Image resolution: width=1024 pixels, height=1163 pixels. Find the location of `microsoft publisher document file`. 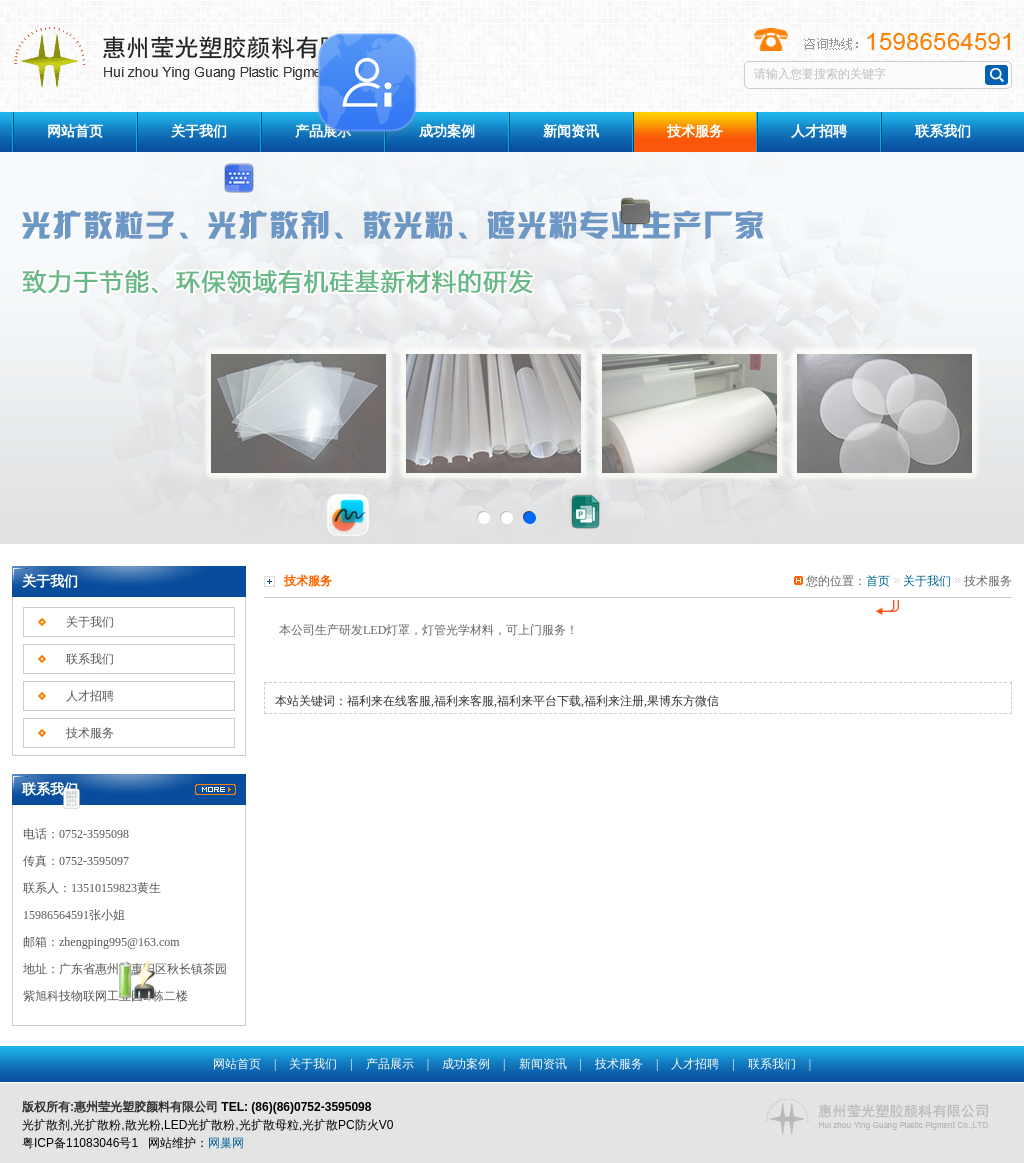

microsoft publisher document file is located at coordinates (585, 511).